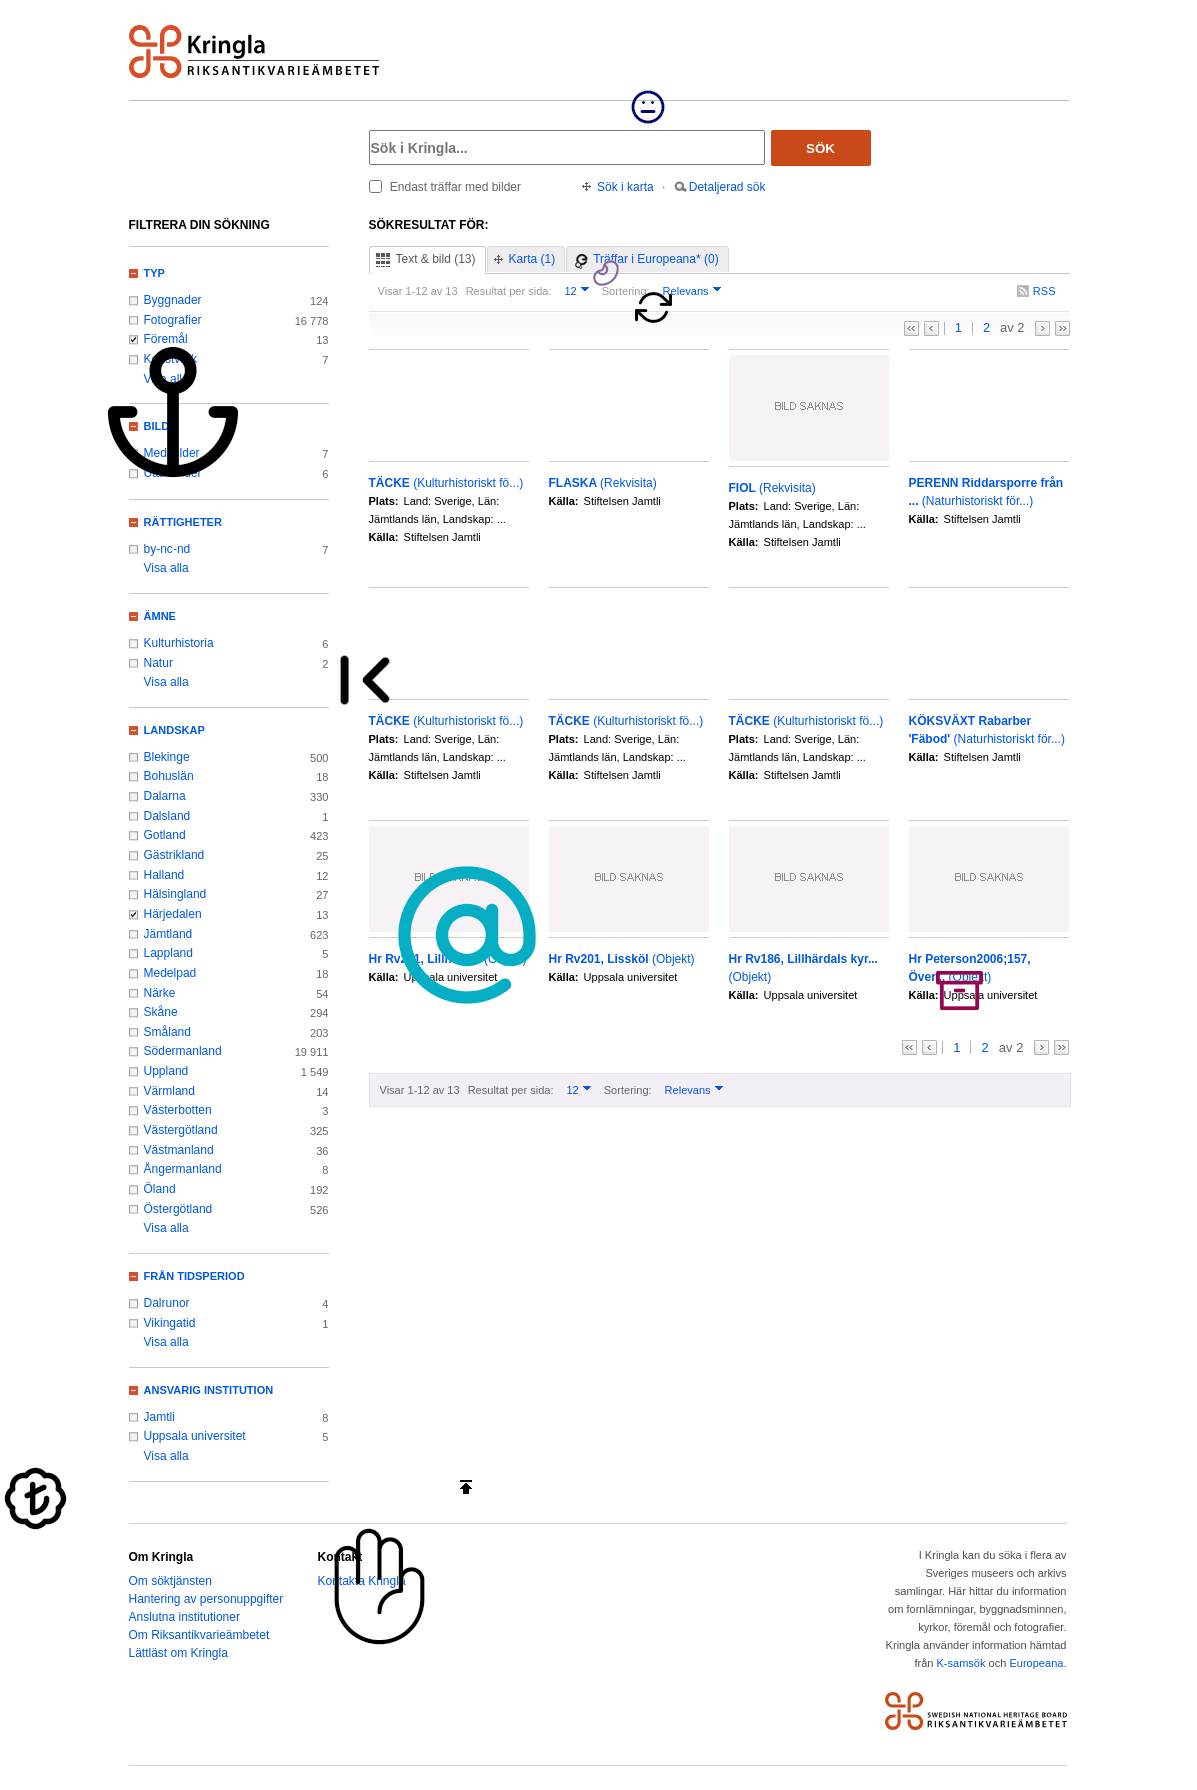 The image size is (1197, 1790). Describe the element at coordinates (466, 1487) in the screenshot. I see `publish or upload content` at that location.